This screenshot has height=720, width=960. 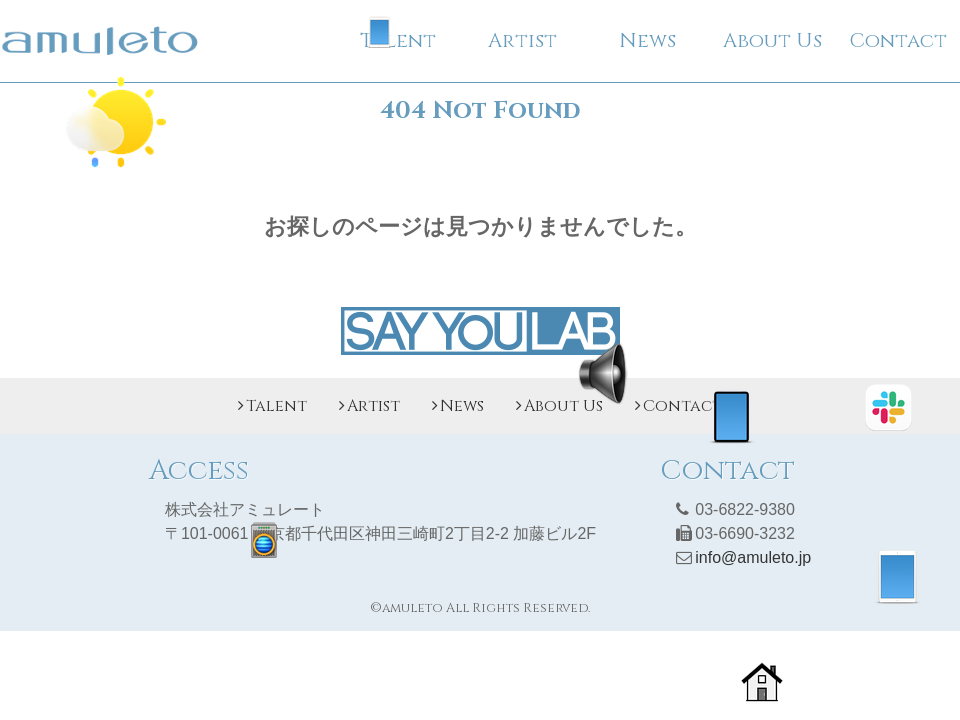 What do you see at coordinates (762, 682) in the screenshot?
I see `navigate to your home folder` at bounding box center [762, 682].